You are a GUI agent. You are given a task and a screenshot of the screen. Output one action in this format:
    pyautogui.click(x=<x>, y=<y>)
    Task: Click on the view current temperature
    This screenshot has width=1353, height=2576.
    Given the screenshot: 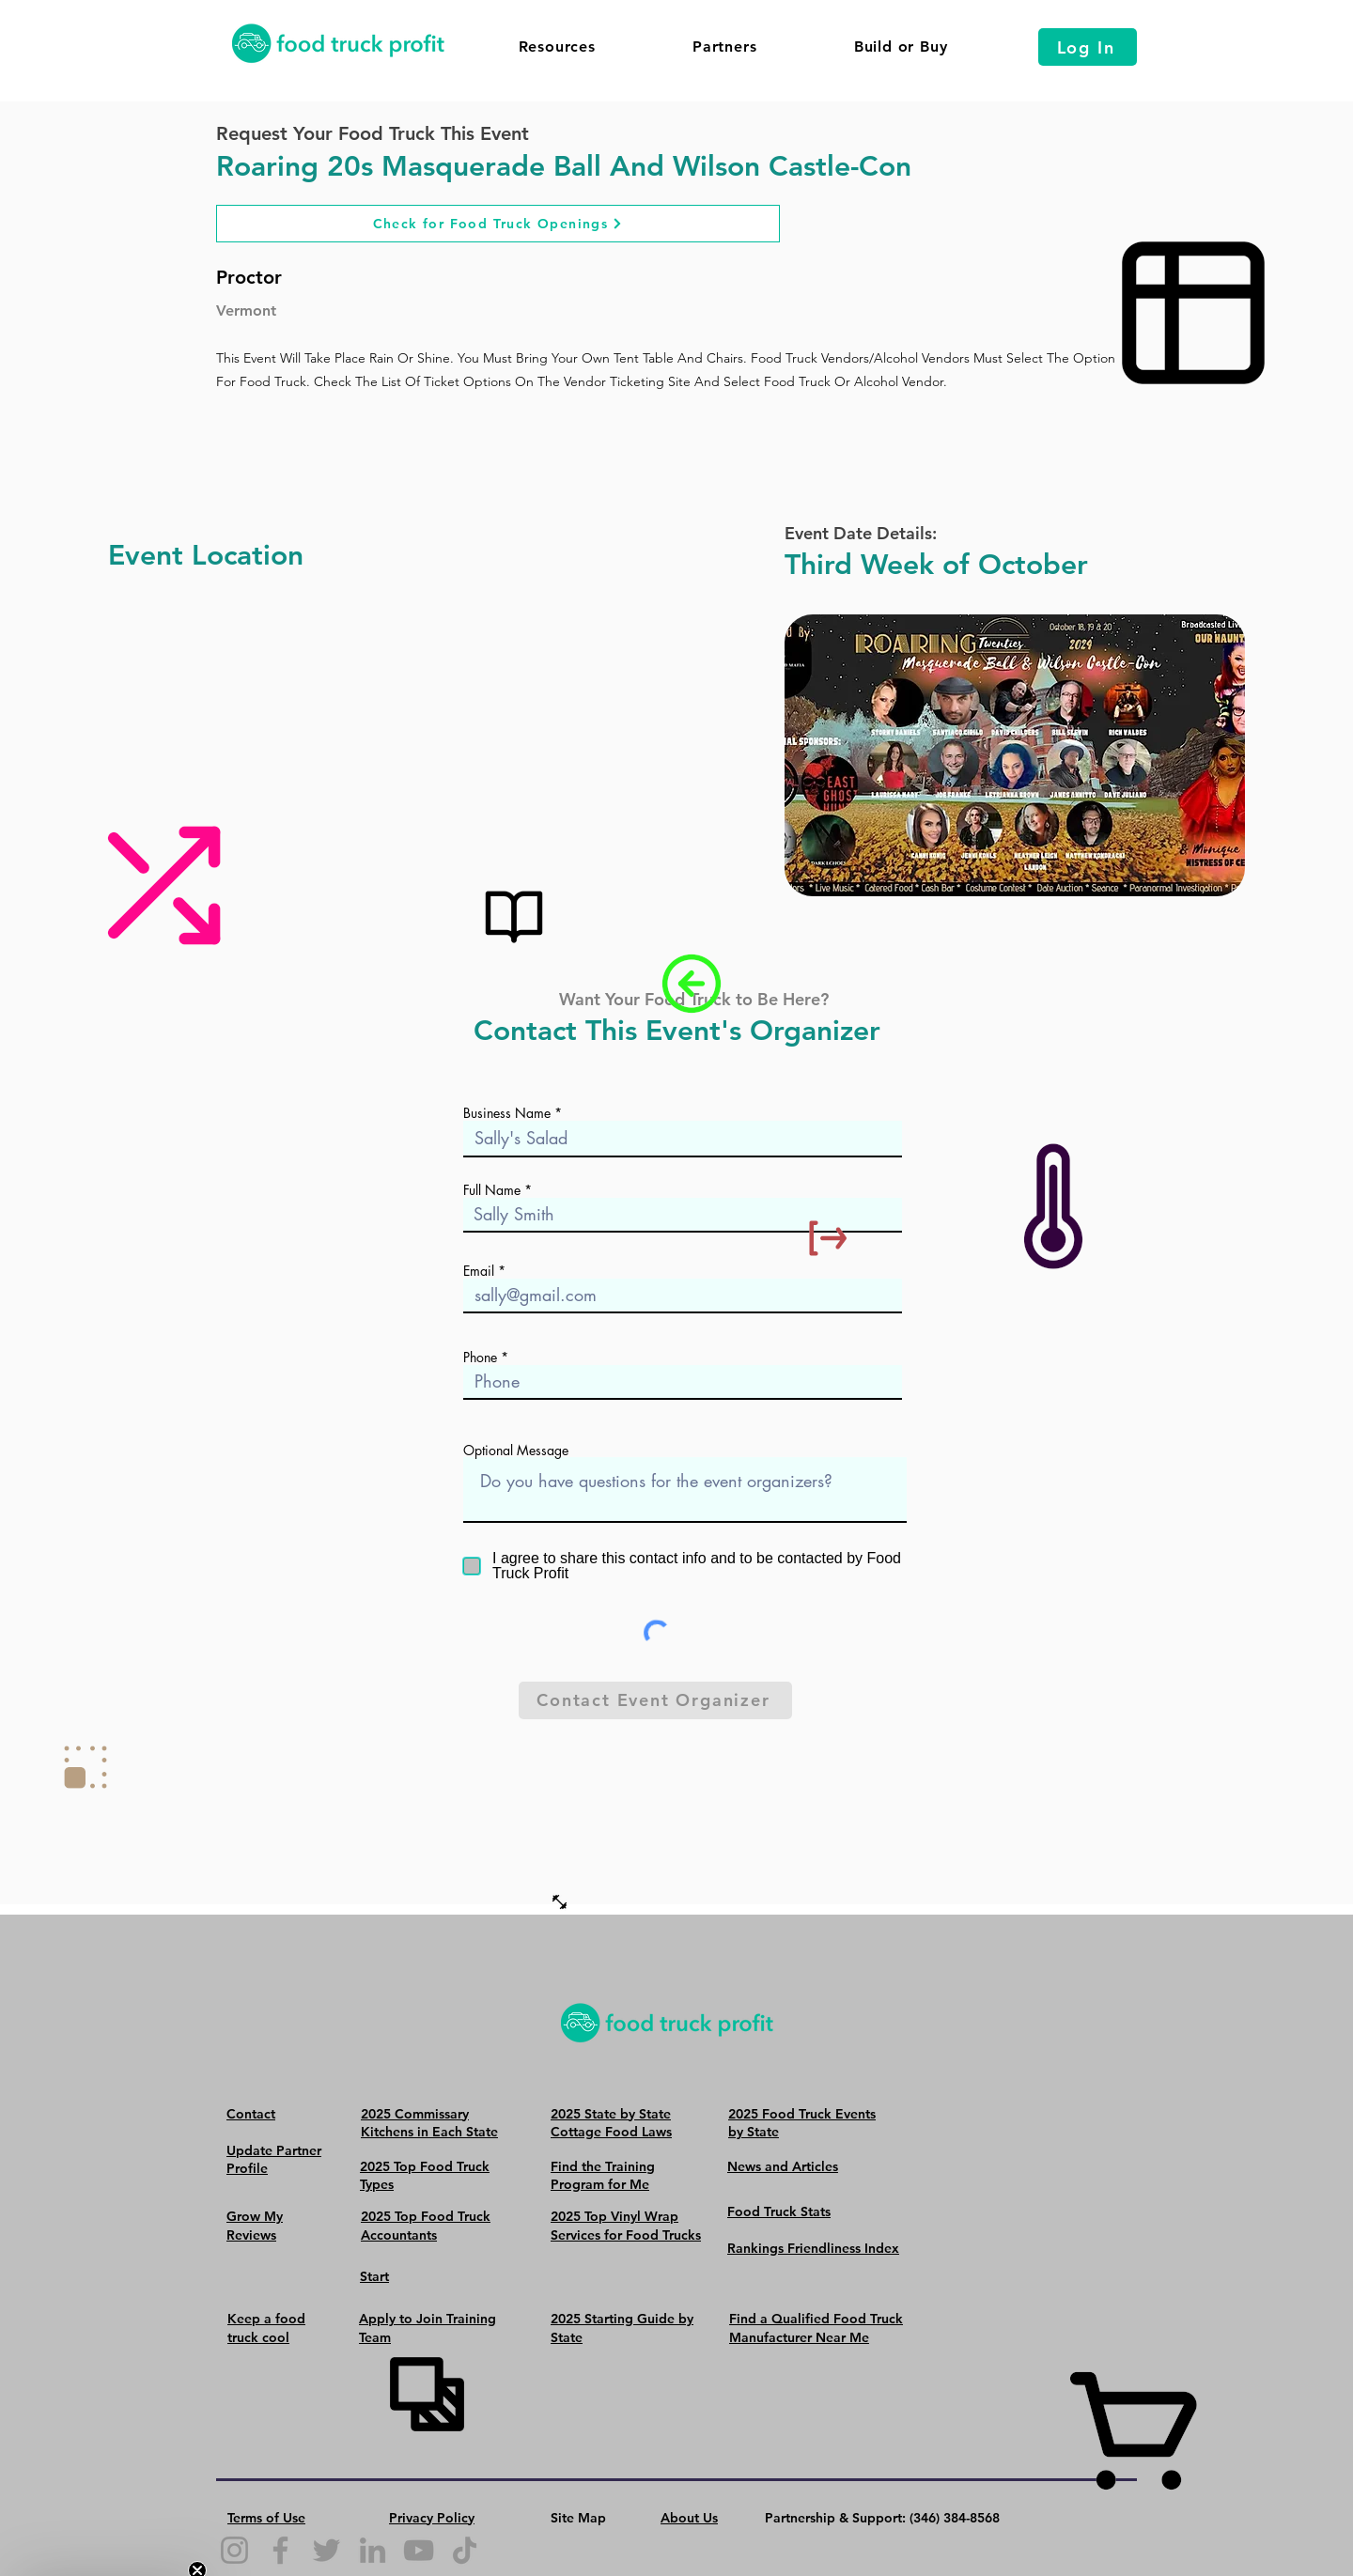 What is the action you would take?
    pyautogui.click(x=1053, y=1206)
    